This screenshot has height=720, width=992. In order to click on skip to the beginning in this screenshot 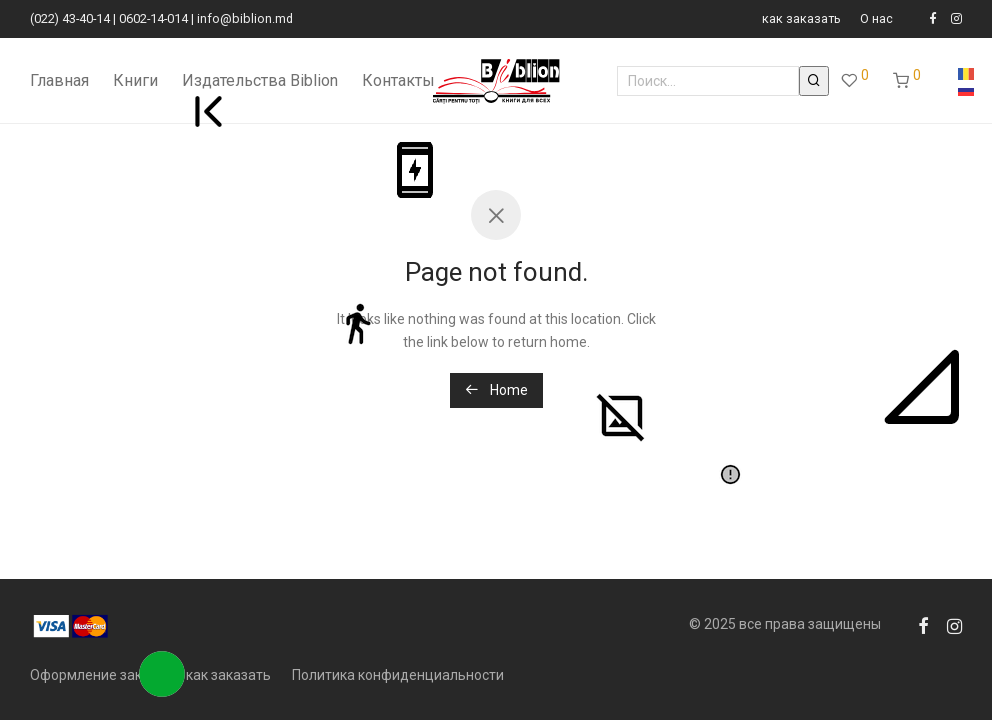, I will do `click(208, 111)`.